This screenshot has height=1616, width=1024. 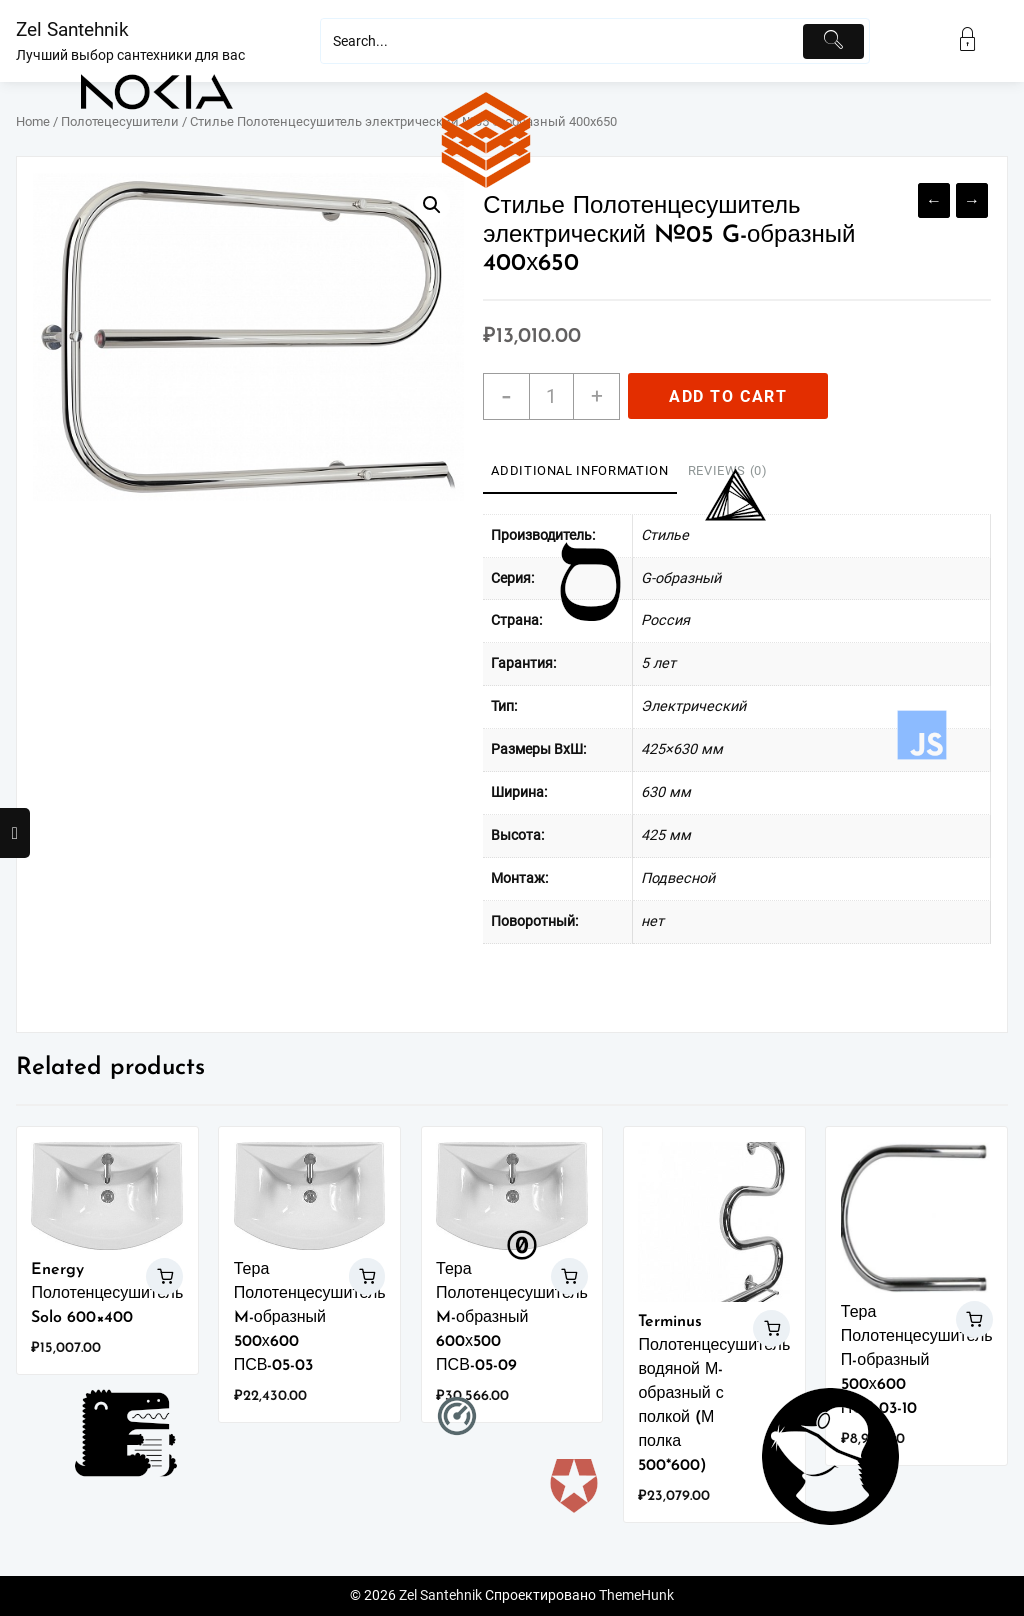 What do you see at coordinates (522, 1245) in the screenshot?
I see `creative commons zero (CC0) public domain license` at bounding box center [522, 1245].